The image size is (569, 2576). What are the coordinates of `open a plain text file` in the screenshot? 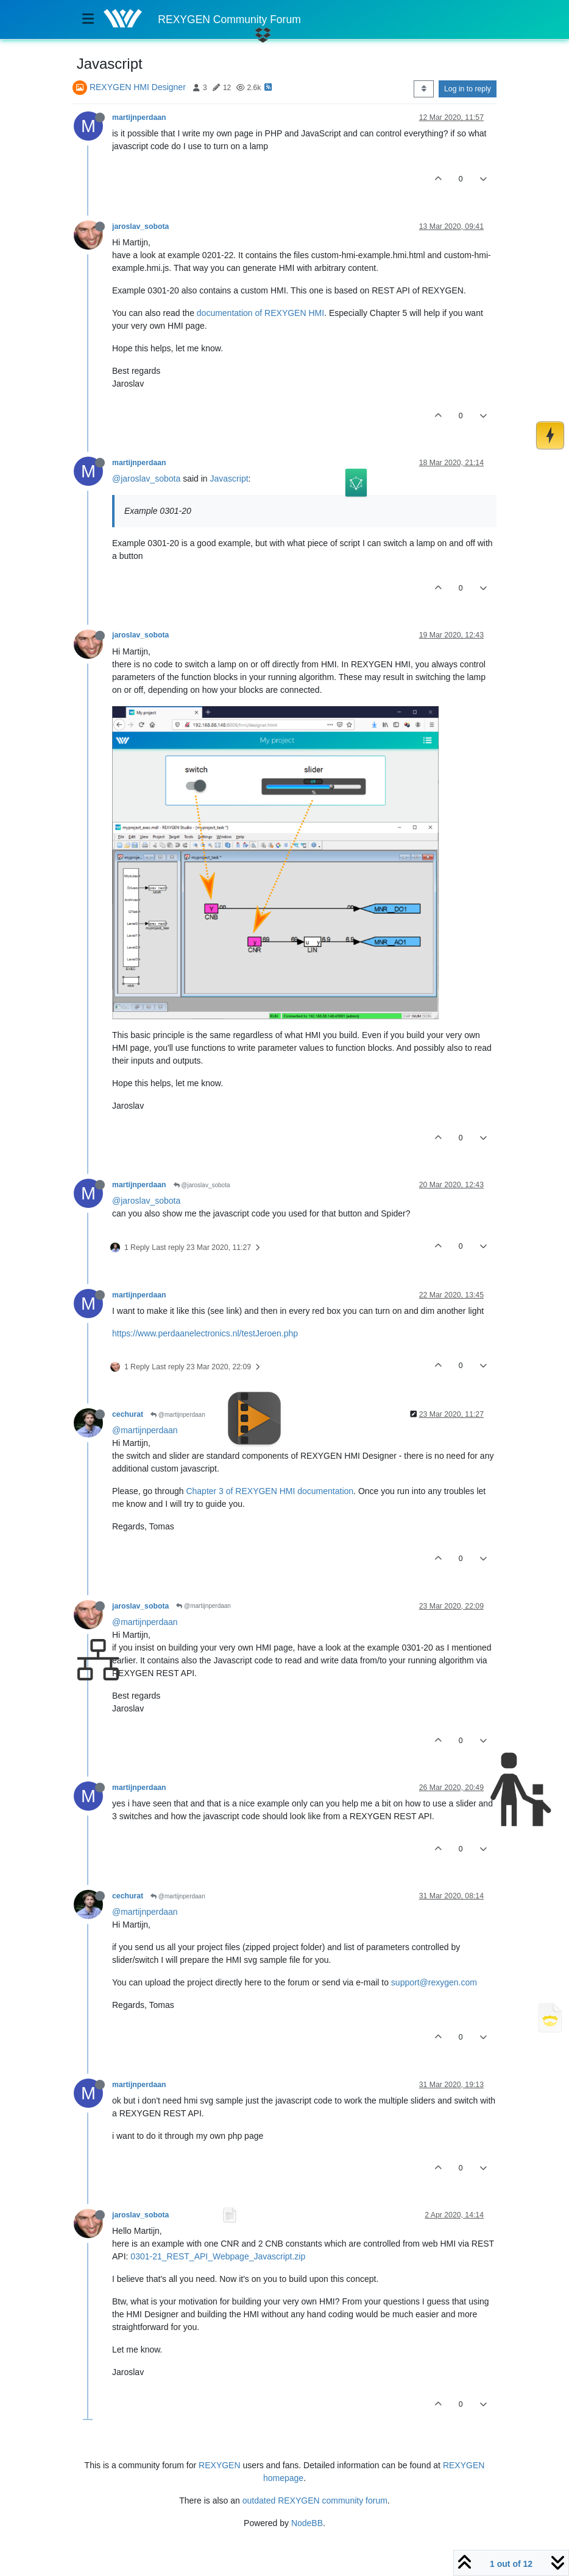 It's located at (230, 2215).